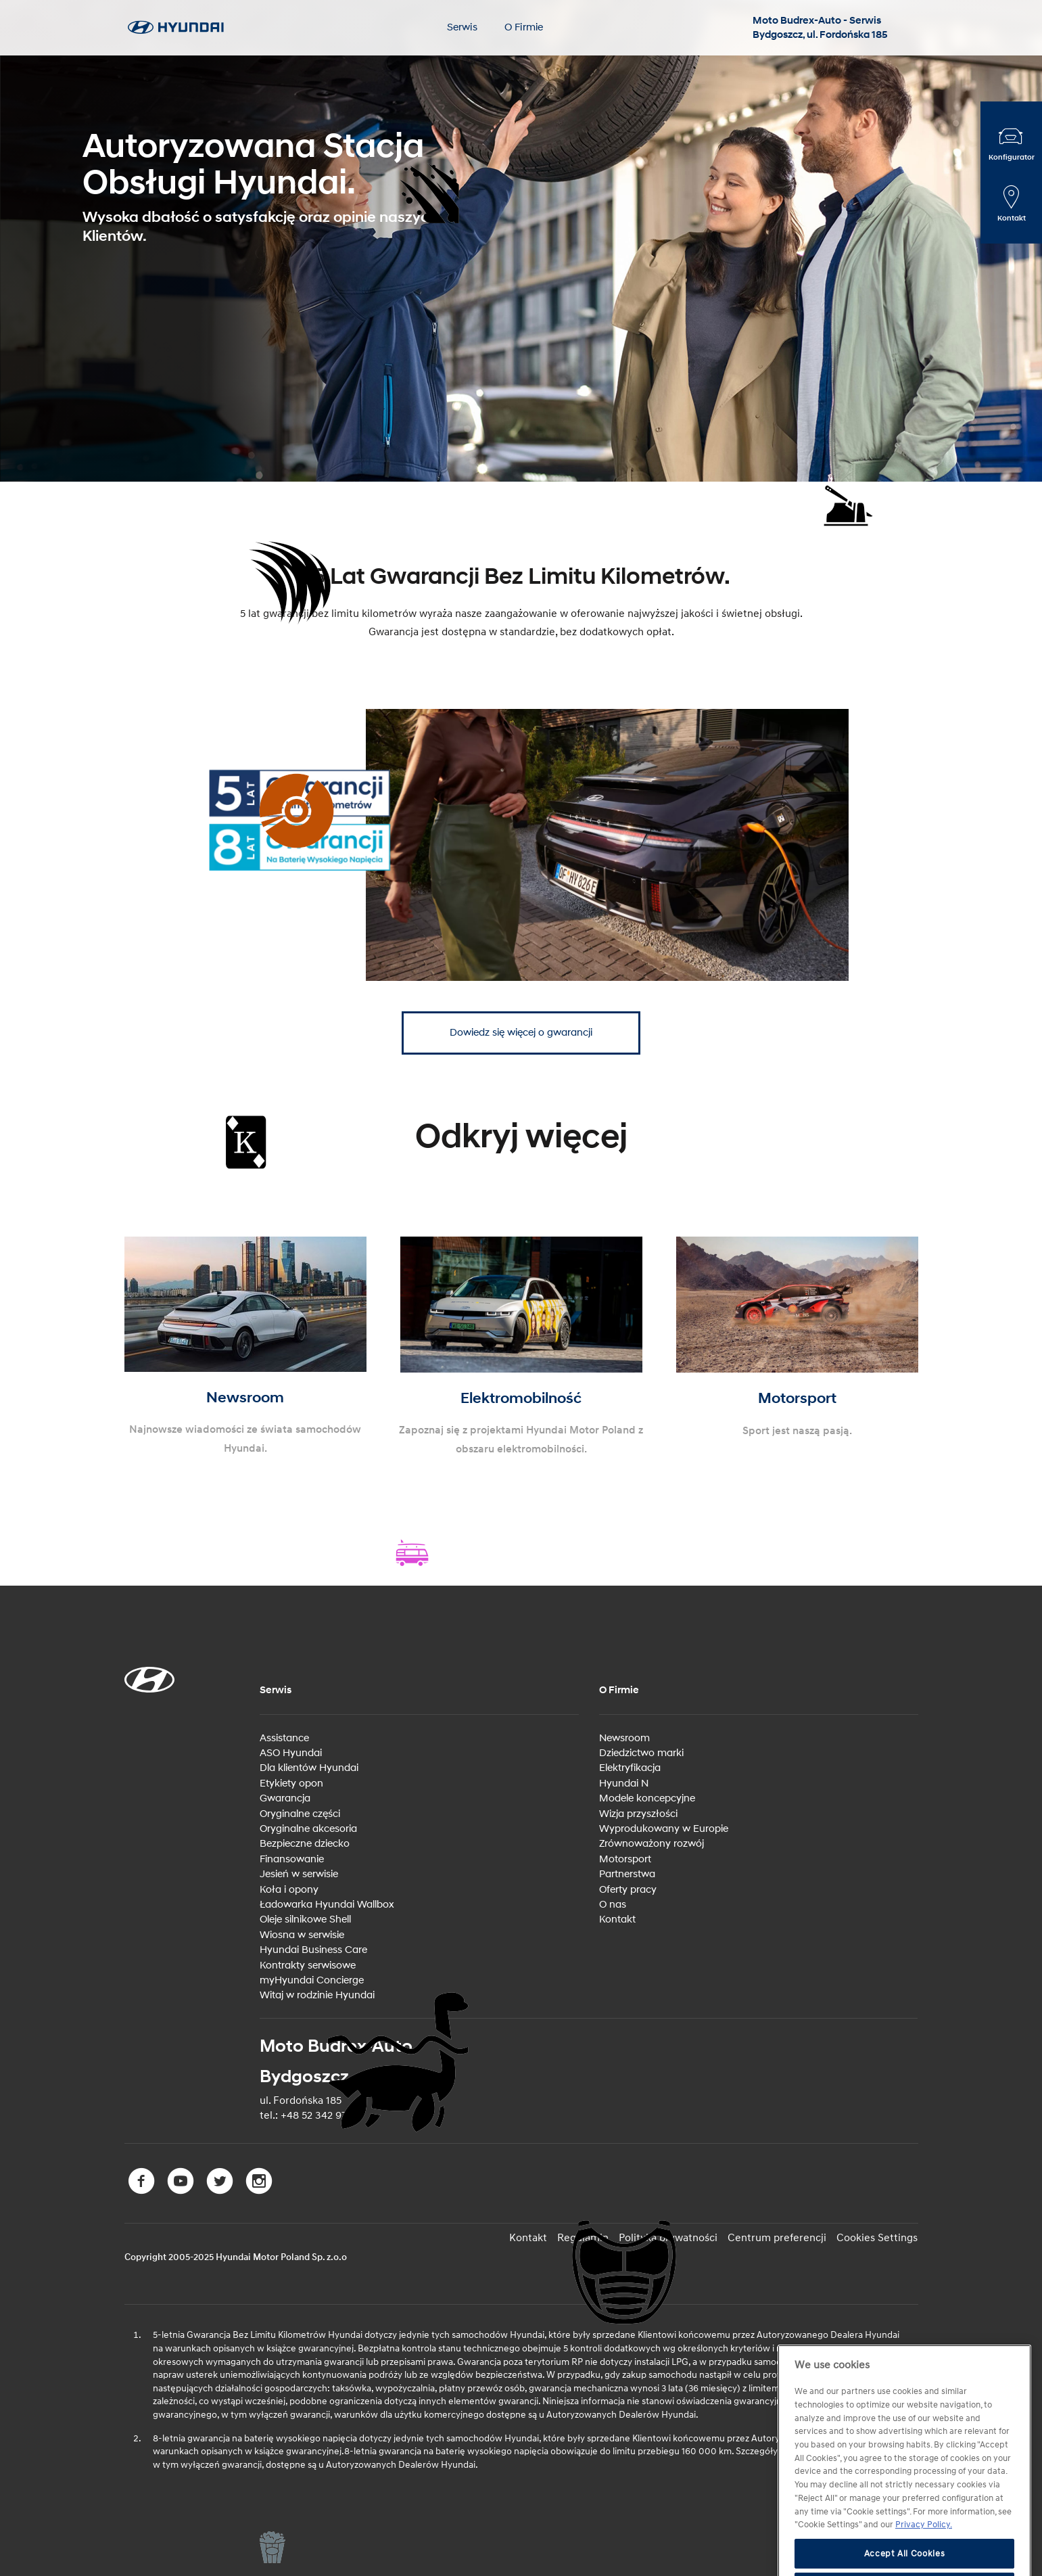 This screenshot has width=1042, height=2576. Describe the element at coordinates (848, 505) in the screenshot. I see `butter ingredient in a cooking or recipe game` at that location.